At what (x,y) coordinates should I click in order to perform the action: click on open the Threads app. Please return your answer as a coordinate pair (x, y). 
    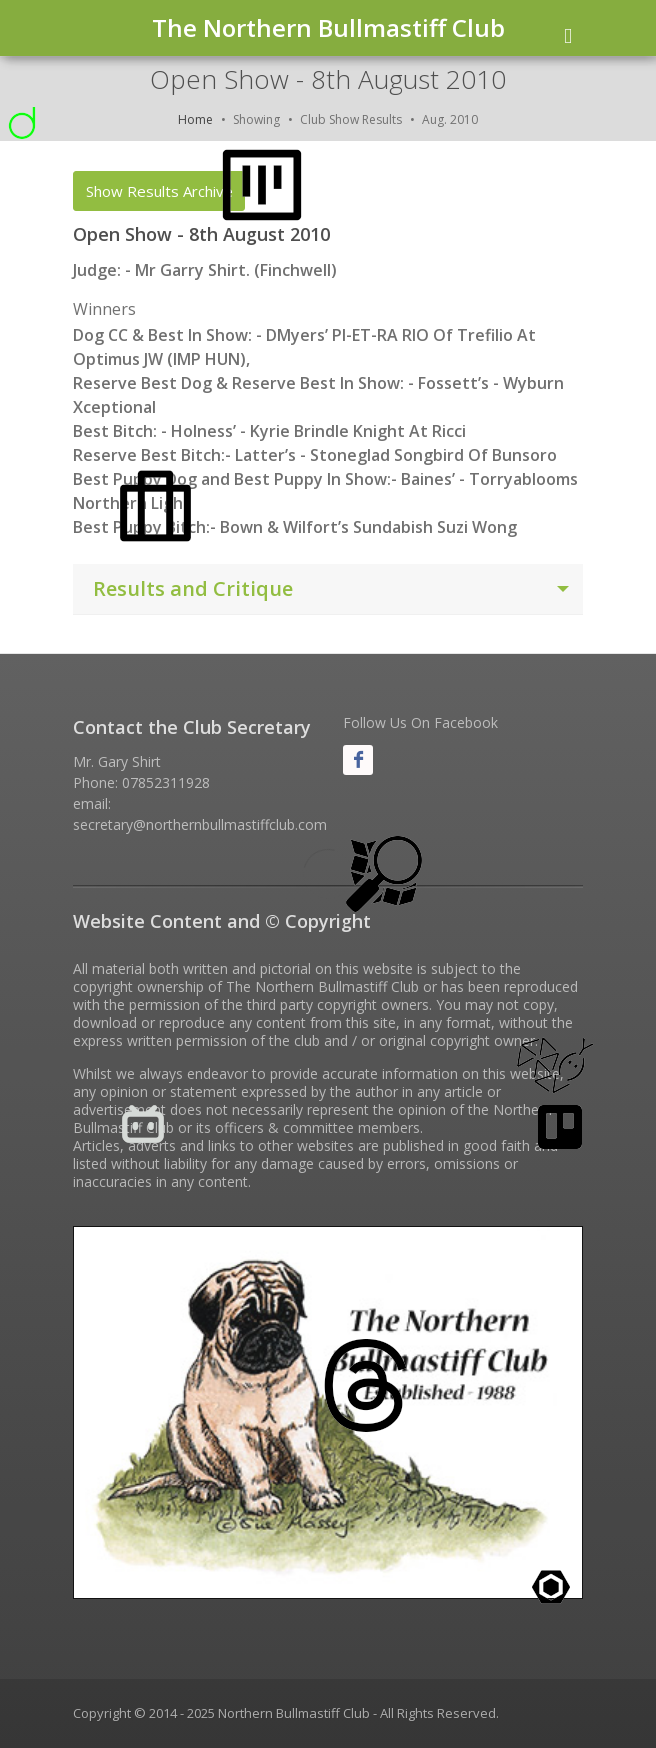
    Looking at the image, I should click on (365, 1385).